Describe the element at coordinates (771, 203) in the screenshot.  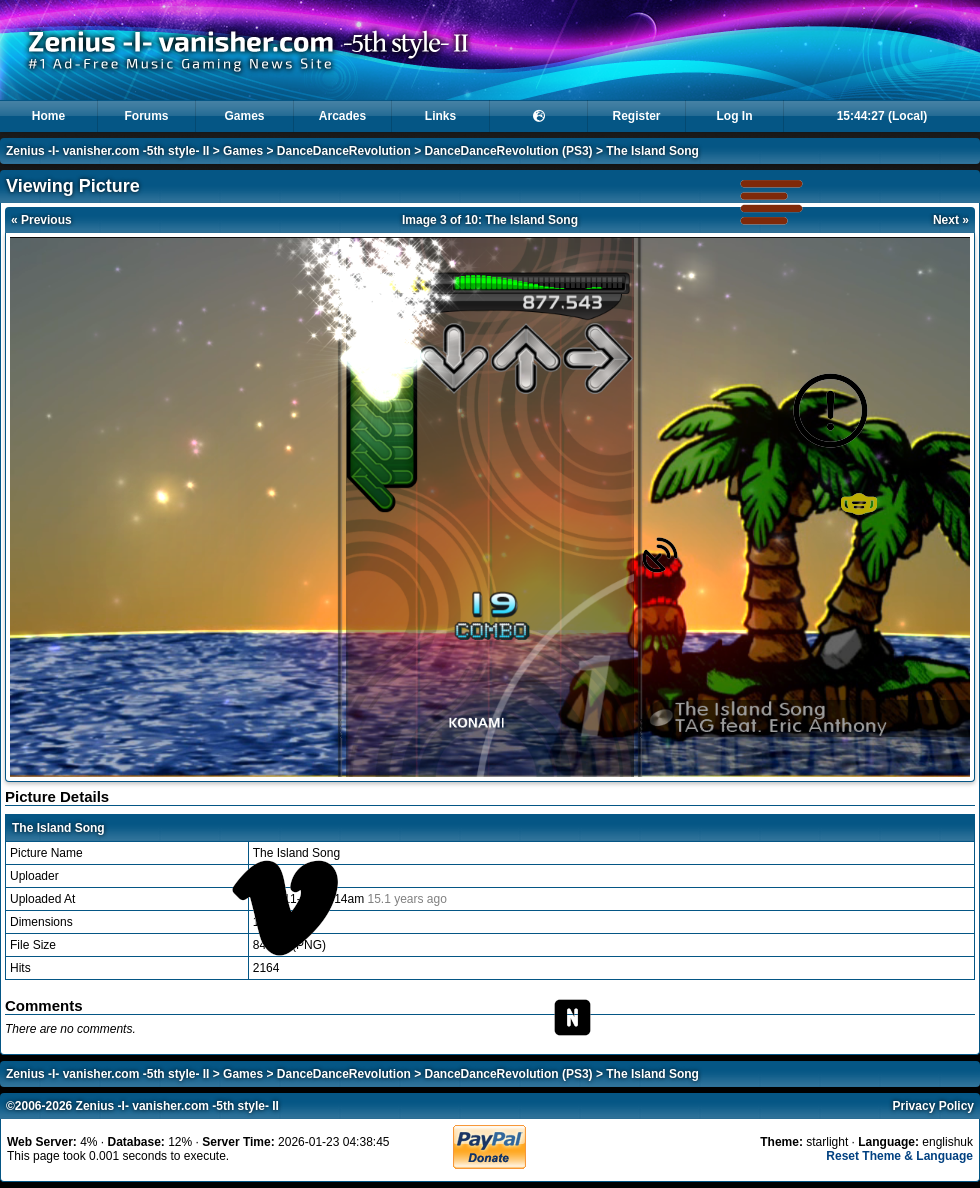
I see `align text to the left` at that location.